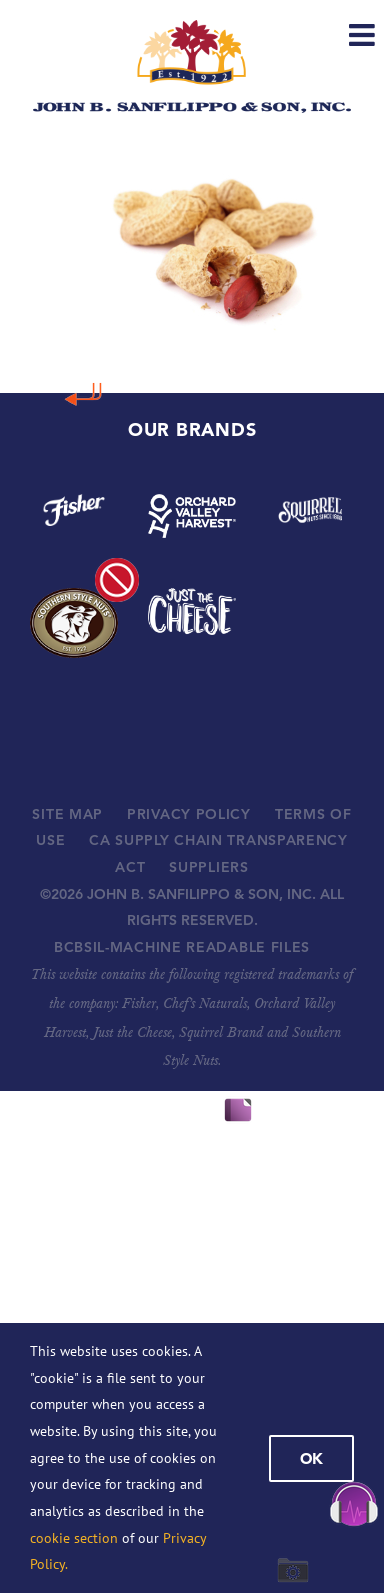  What do you see at coordinates (238, 1109) in the screenshot?
I see `change desktop wallpaper settings` at bounding box center [238, 1109].